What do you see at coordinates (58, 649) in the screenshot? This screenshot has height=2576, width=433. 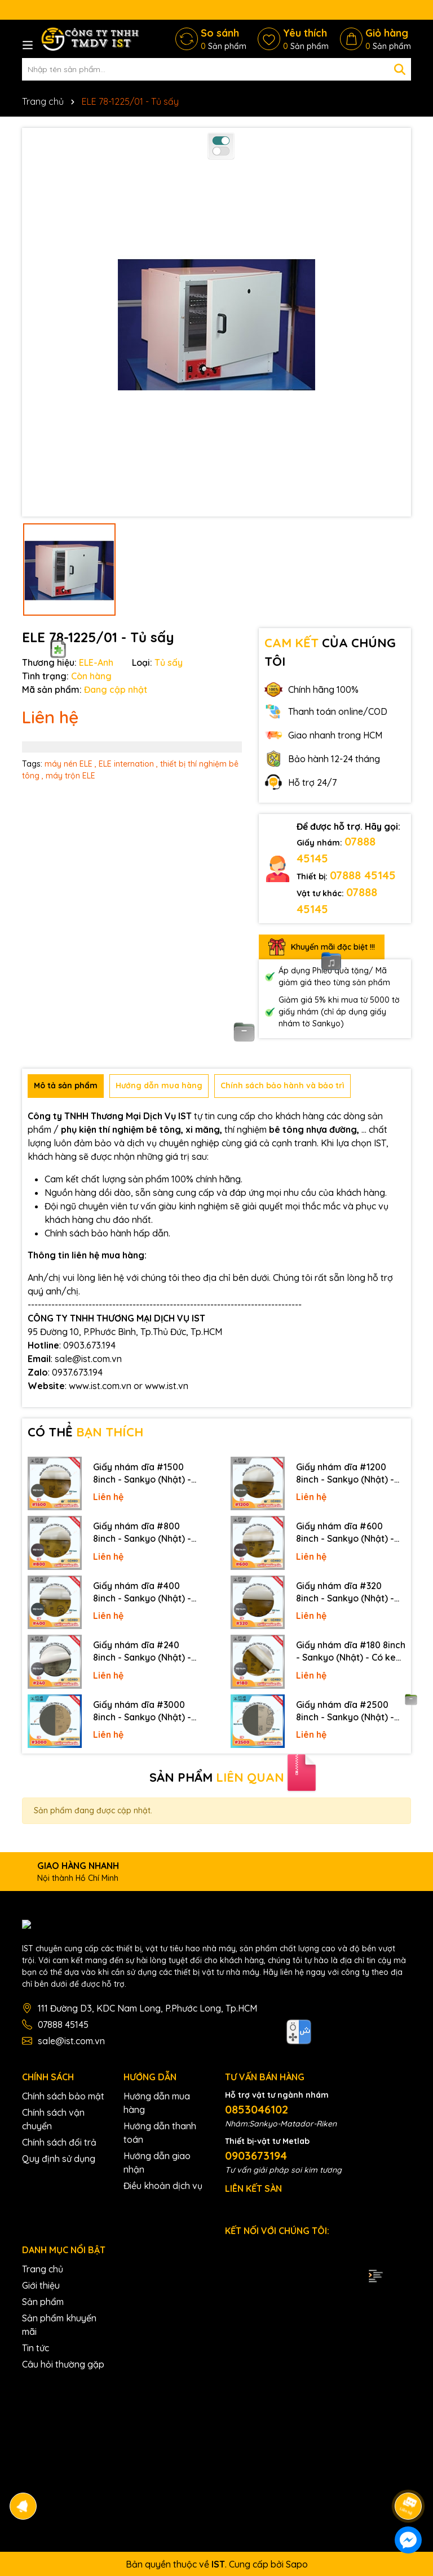 I see `an openoffice extension or add-on file` at bounding box center [58, 649].